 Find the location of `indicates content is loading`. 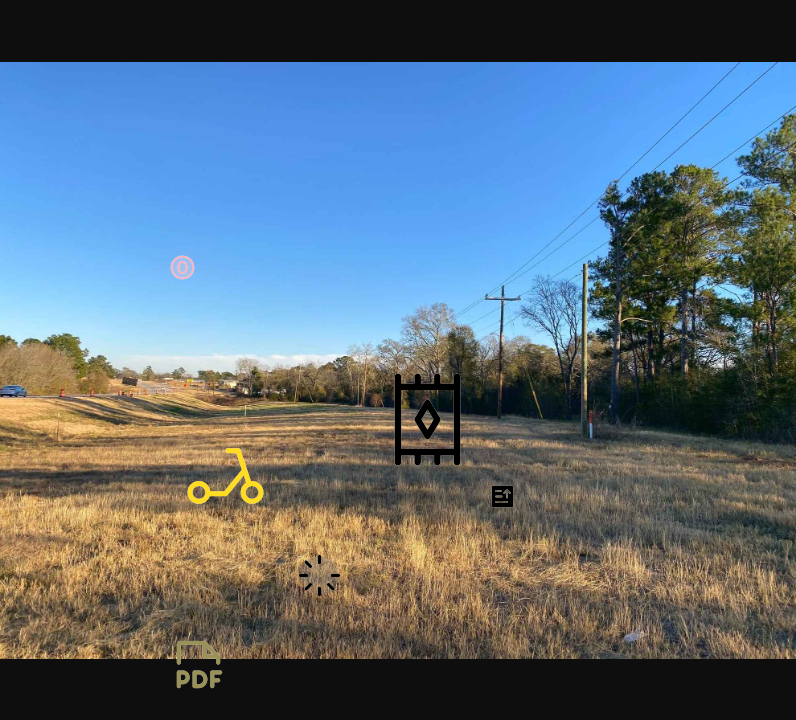

indicates content is loading is located at coordinates (319, 575).